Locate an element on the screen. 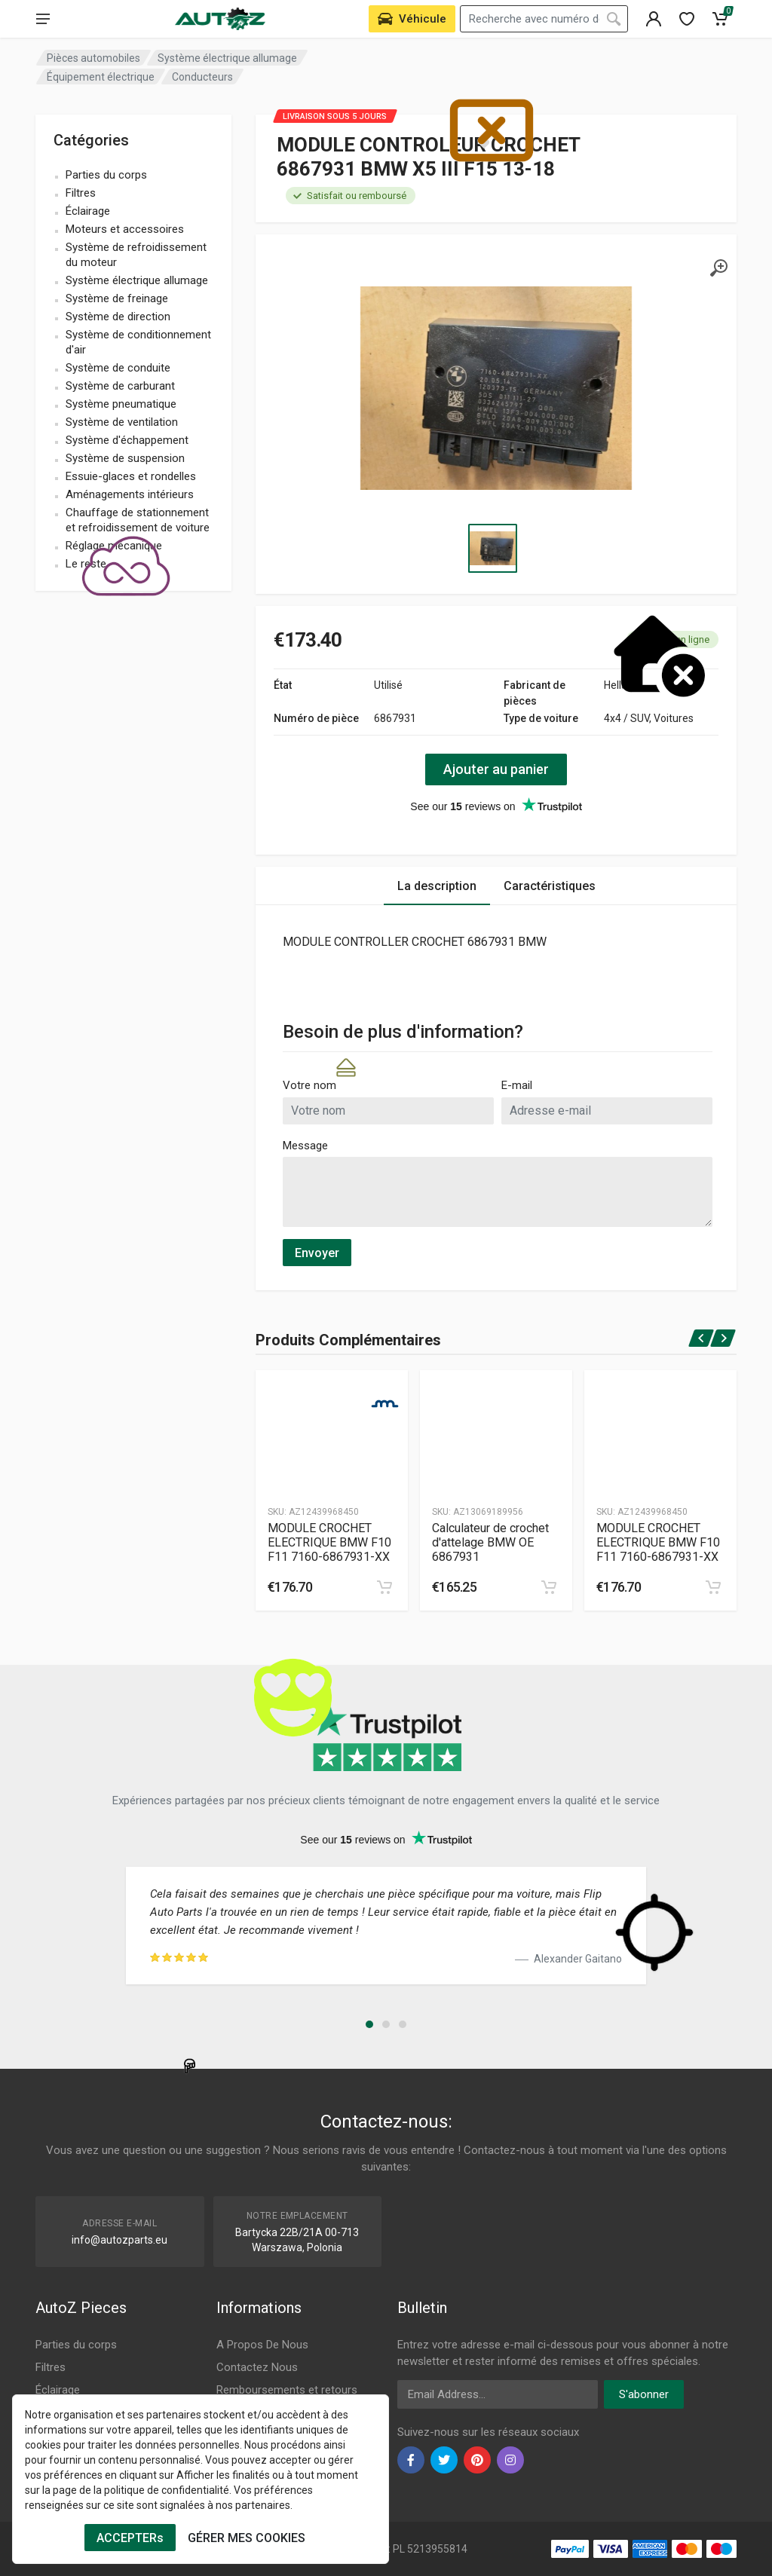  eject media or disc is located at coordinates (346, 1069).